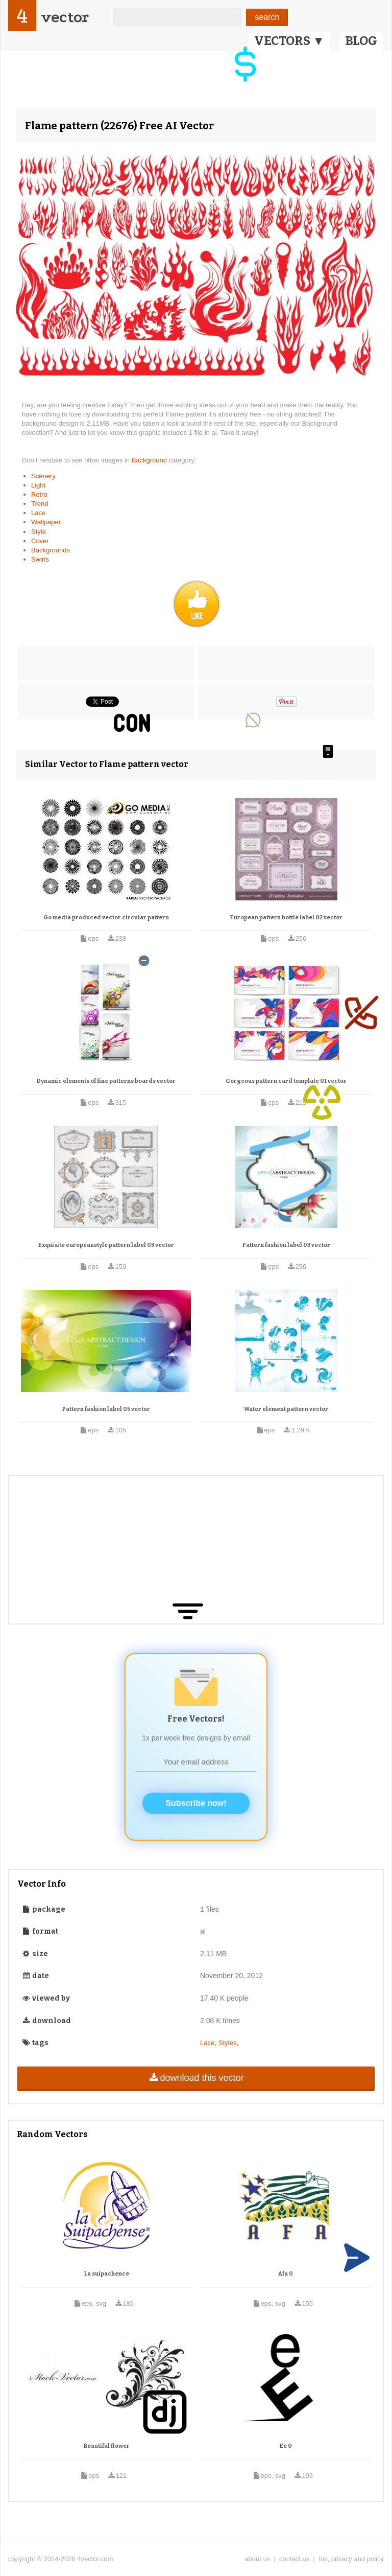 The height and width of the screenshot is (2576, 392). What do you see at coordinates (322, 1101) in the screenshot?
I see `indicates radioactive or hazardous material warning` at bounding box center [322, 1101].